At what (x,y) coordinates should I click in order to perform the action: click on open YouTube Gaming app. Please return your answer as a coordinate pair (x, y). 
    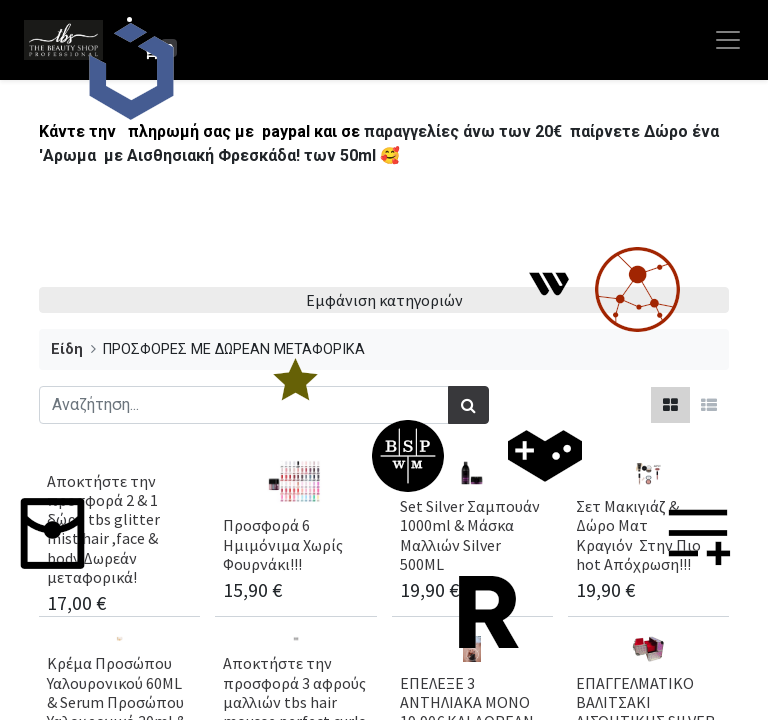
    Looking at the image, I should click on (545, 456).